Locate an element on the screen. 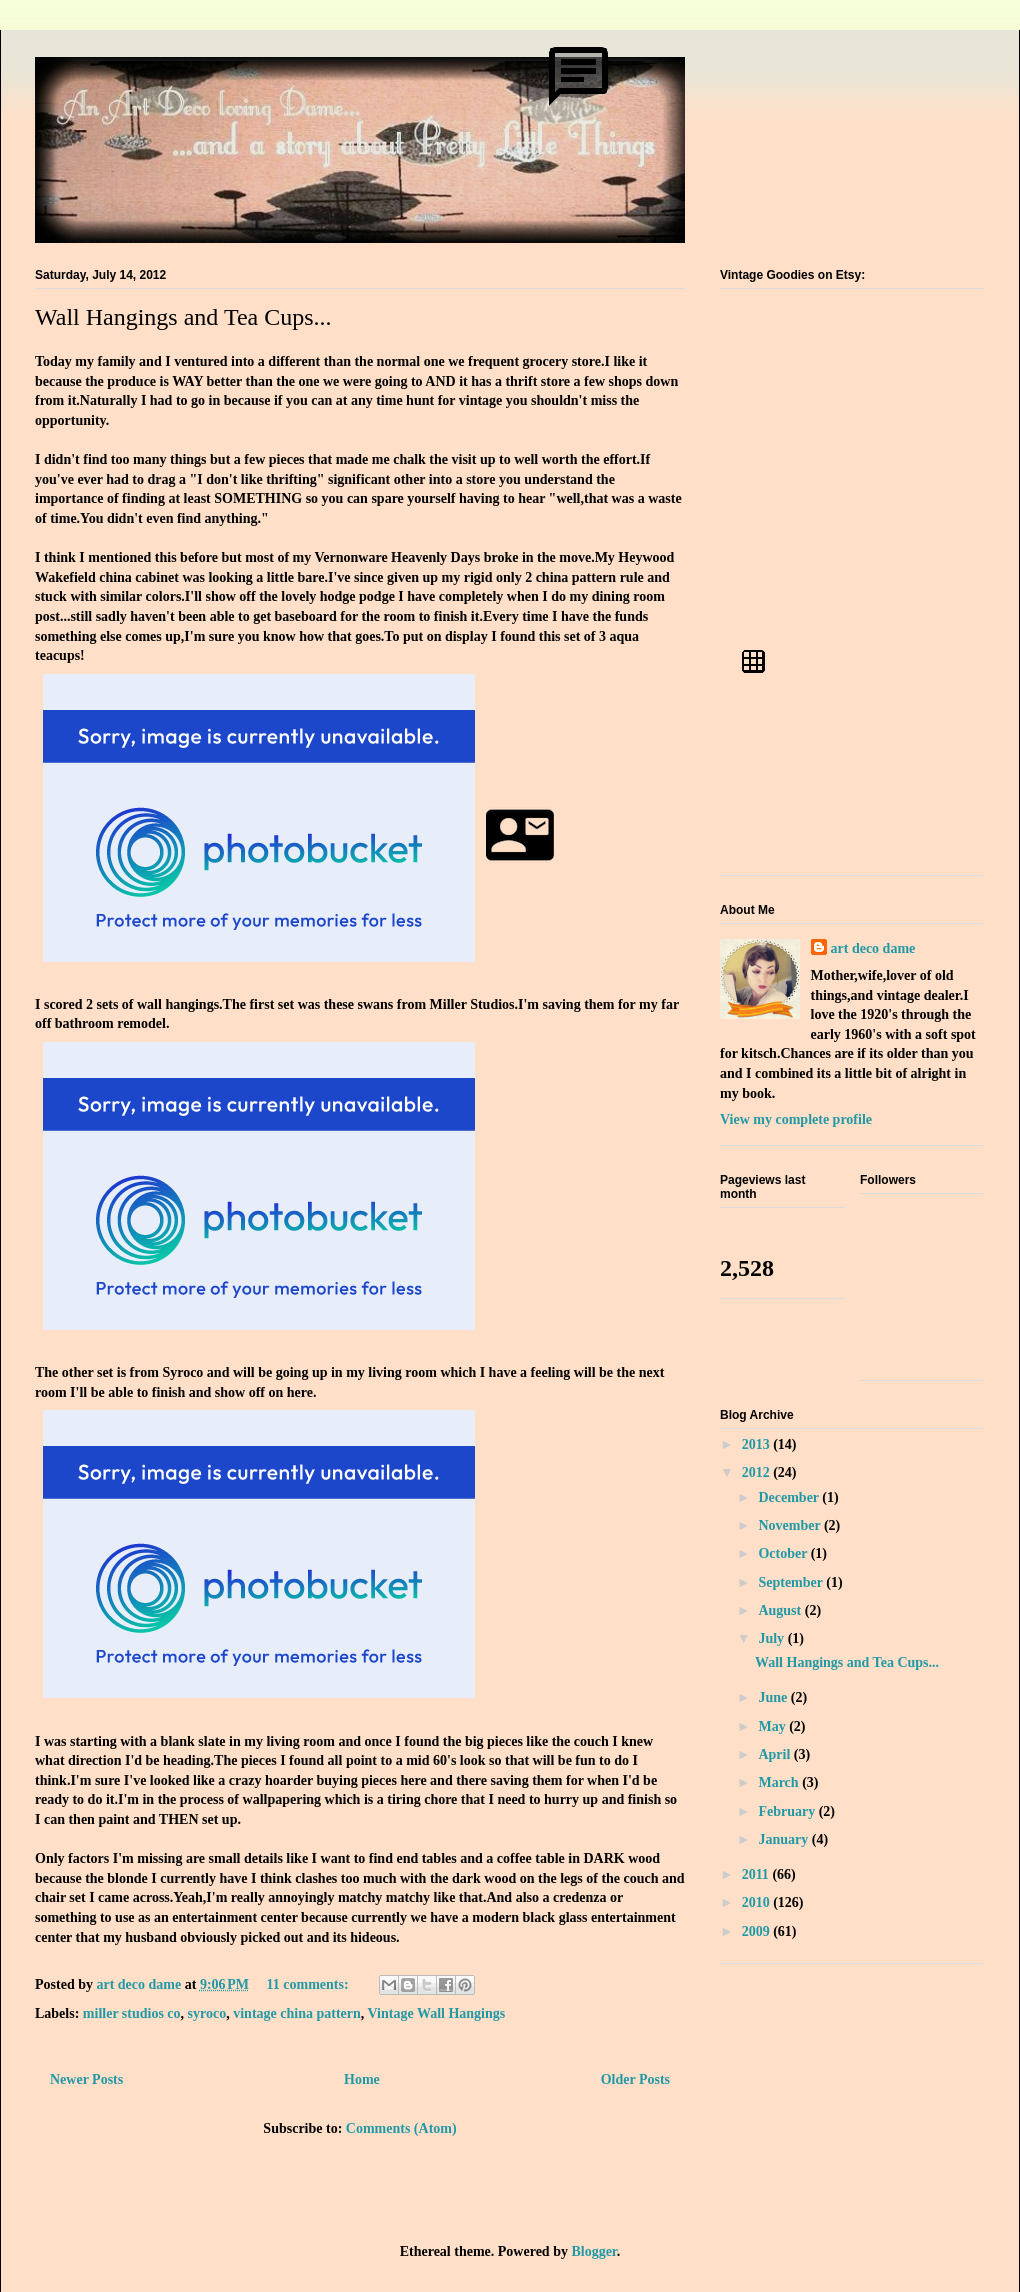 The image size is (1020, 2292). toggle grid view display is located at coordinates (753, 661).